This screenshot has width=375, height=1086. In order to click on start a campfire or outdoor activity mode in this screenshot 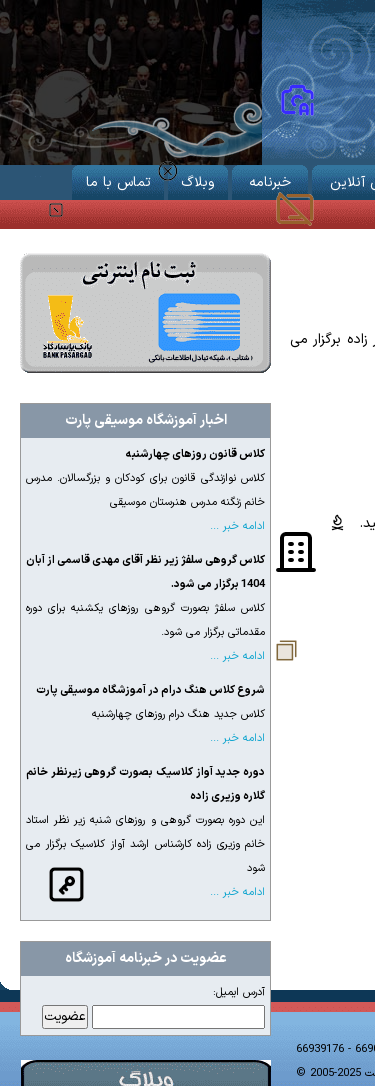, I will do `click(337, 522)`.